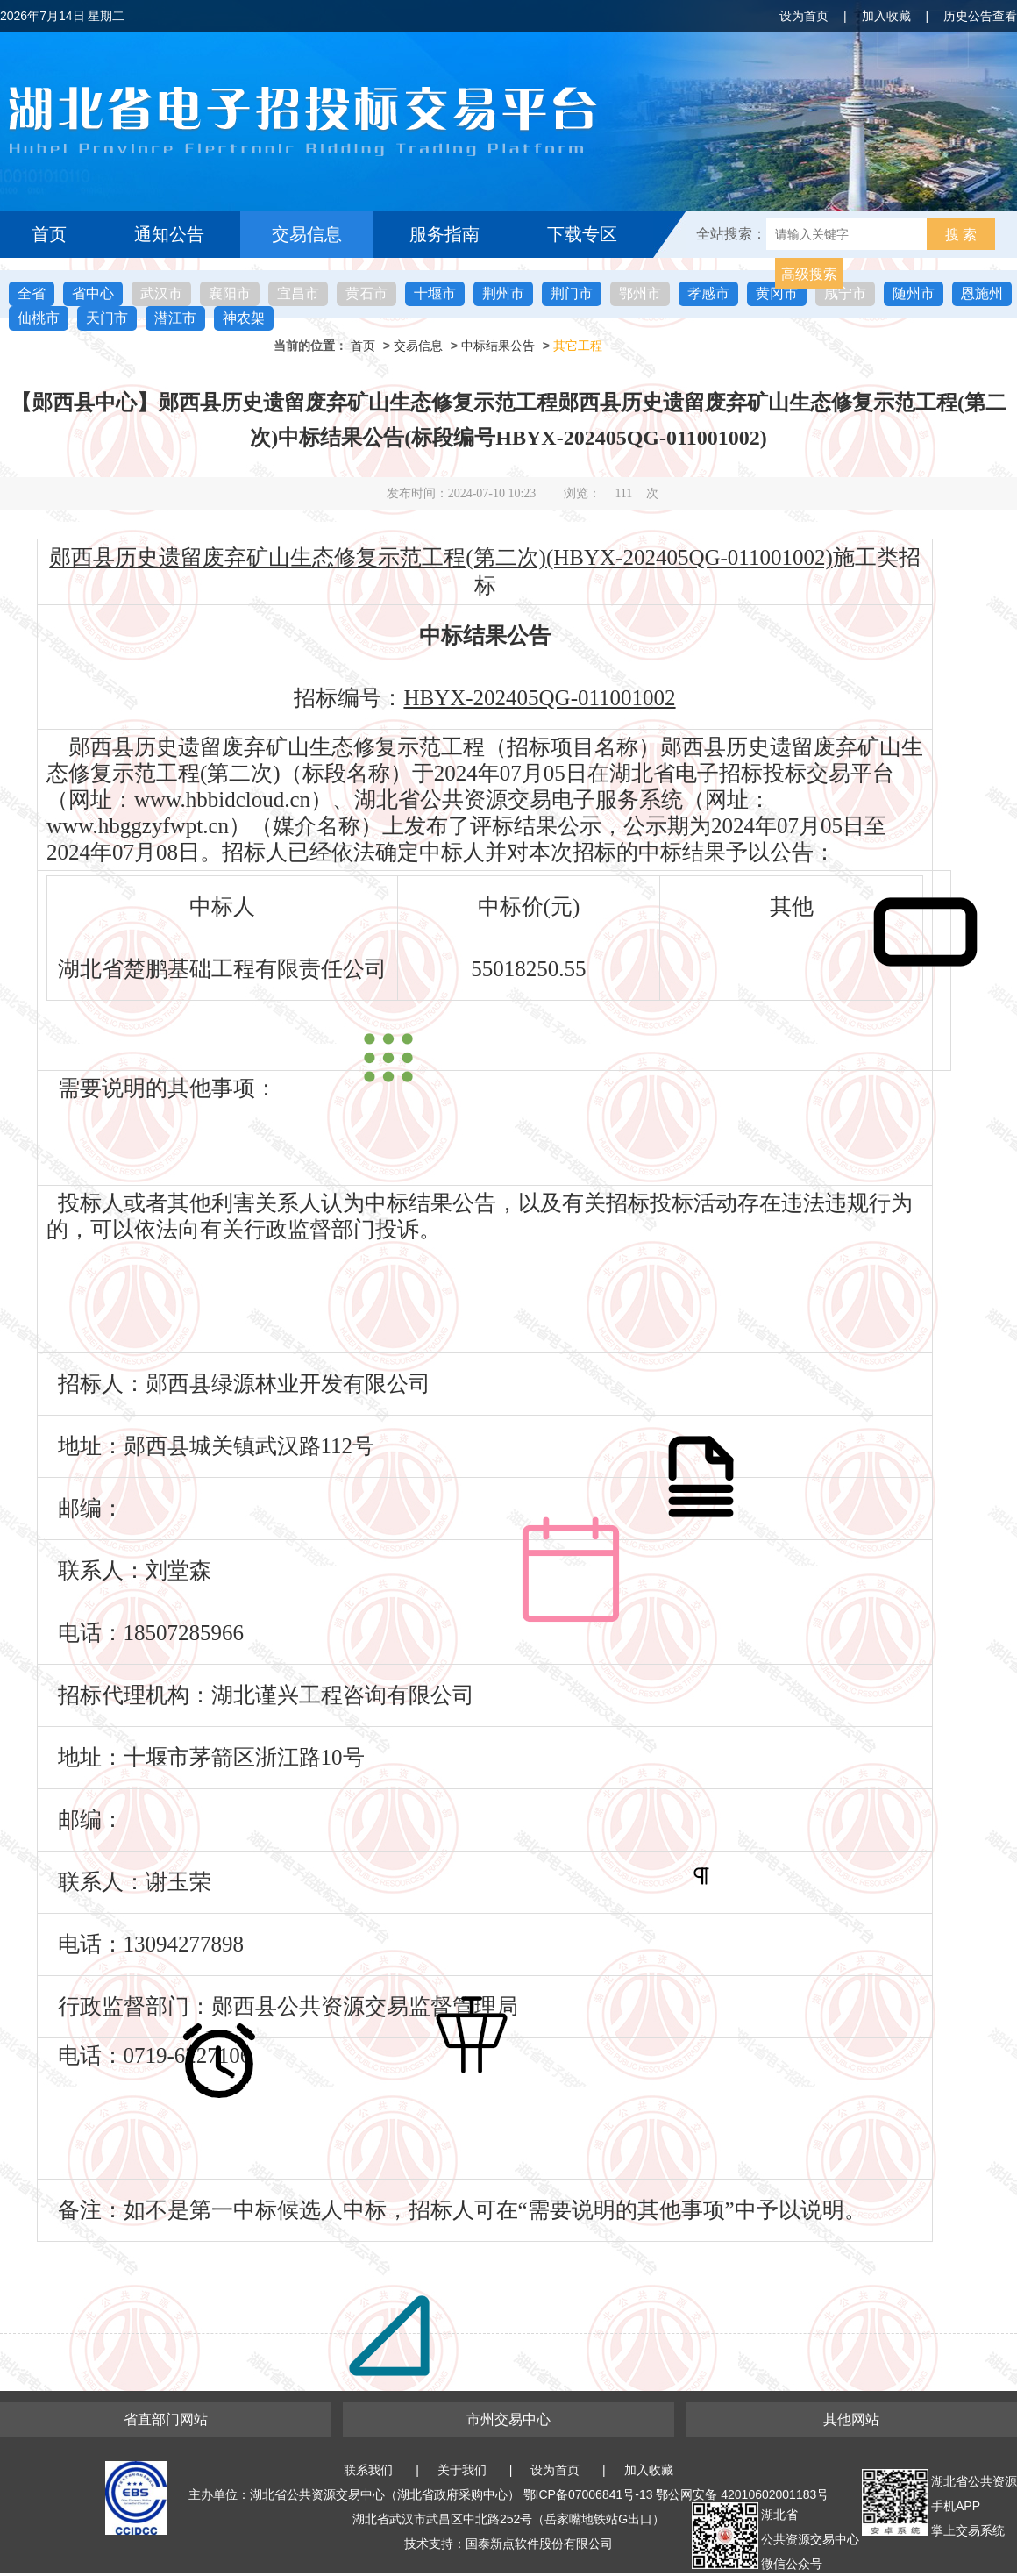 This screenshot has width=1017, height=2576. What do you see at coordinates (925, 931) in the screenshot?
I see `crop image to 3:2 aspect ratio` at bounding box center [925, 931].